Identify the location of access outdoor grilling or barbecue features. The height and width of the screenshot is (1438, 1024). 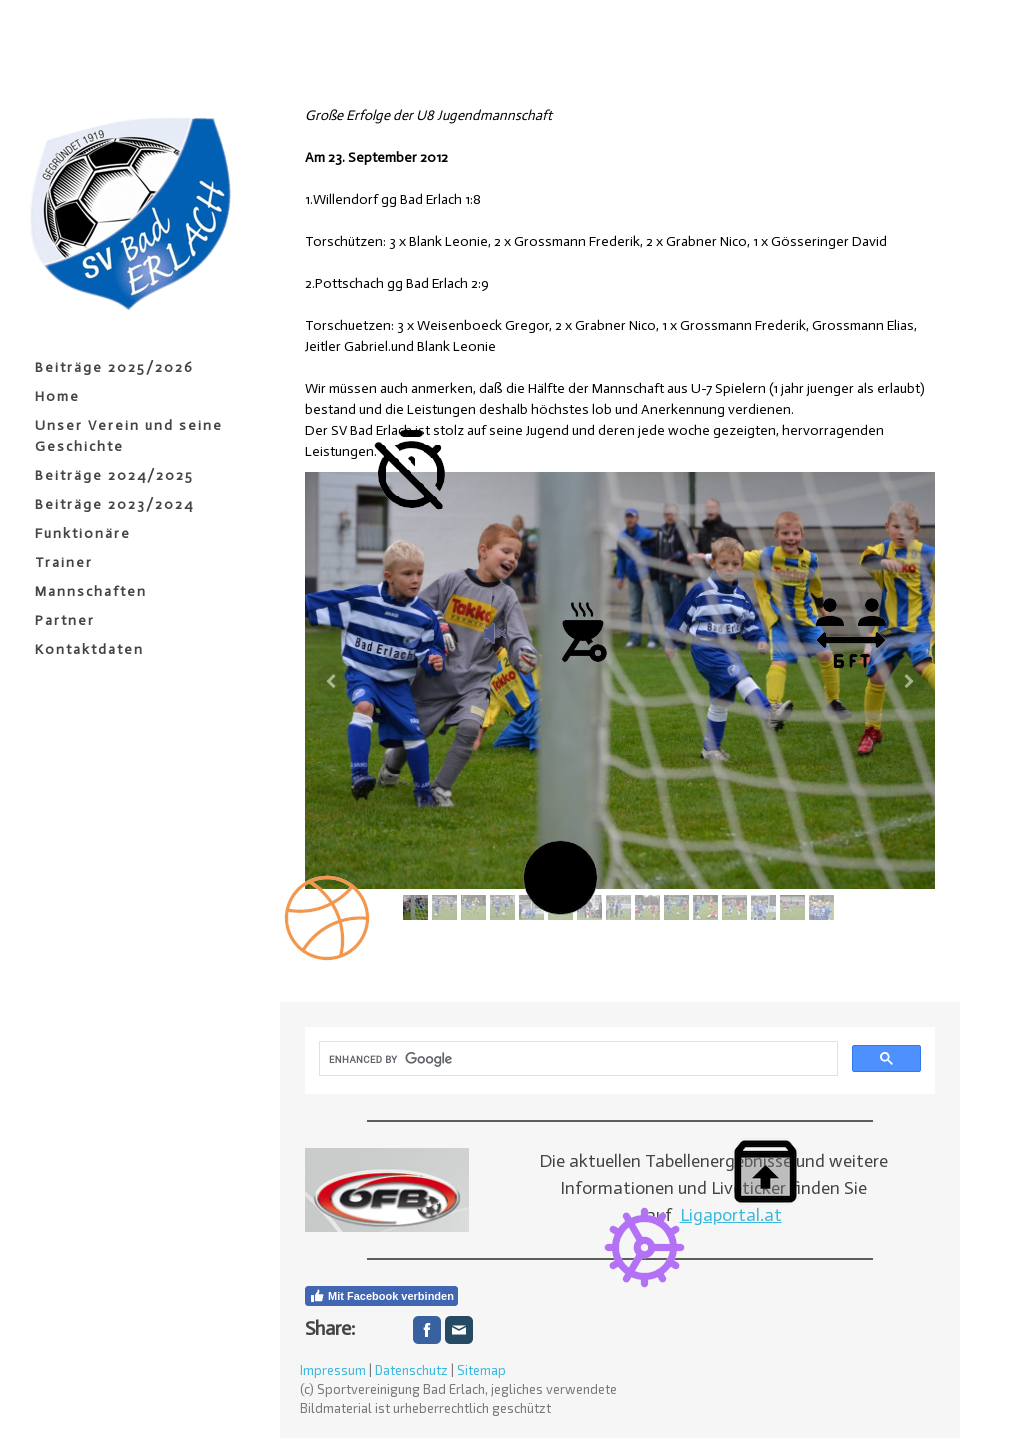
(583, 632).